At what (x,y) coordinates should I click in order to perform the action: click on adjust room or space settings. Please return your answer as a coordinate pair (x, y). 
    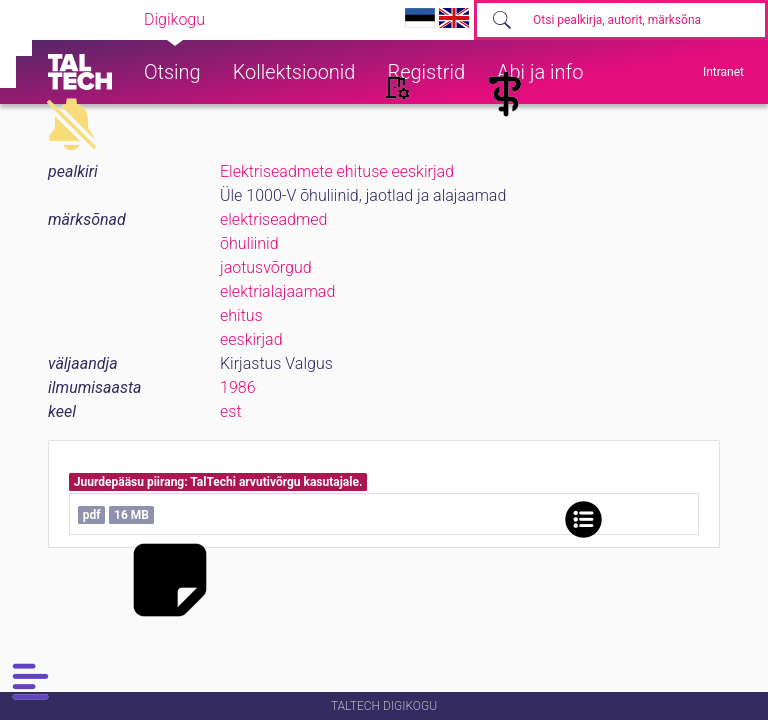
    Looking at the image, I should click on (396, 87).